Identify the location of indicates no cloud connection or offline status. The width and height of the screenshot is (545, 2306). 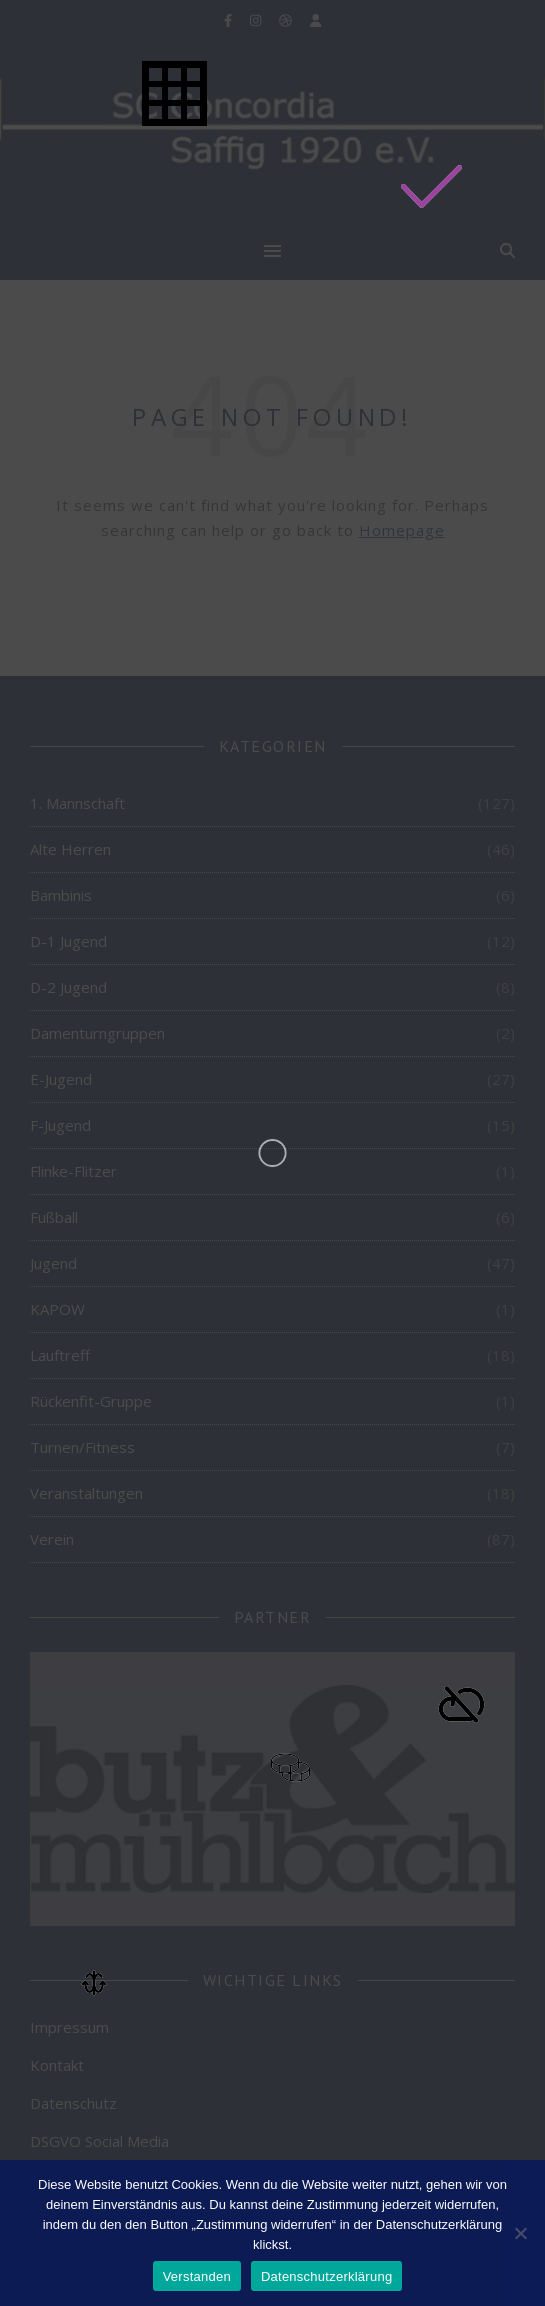
(461, 1704).